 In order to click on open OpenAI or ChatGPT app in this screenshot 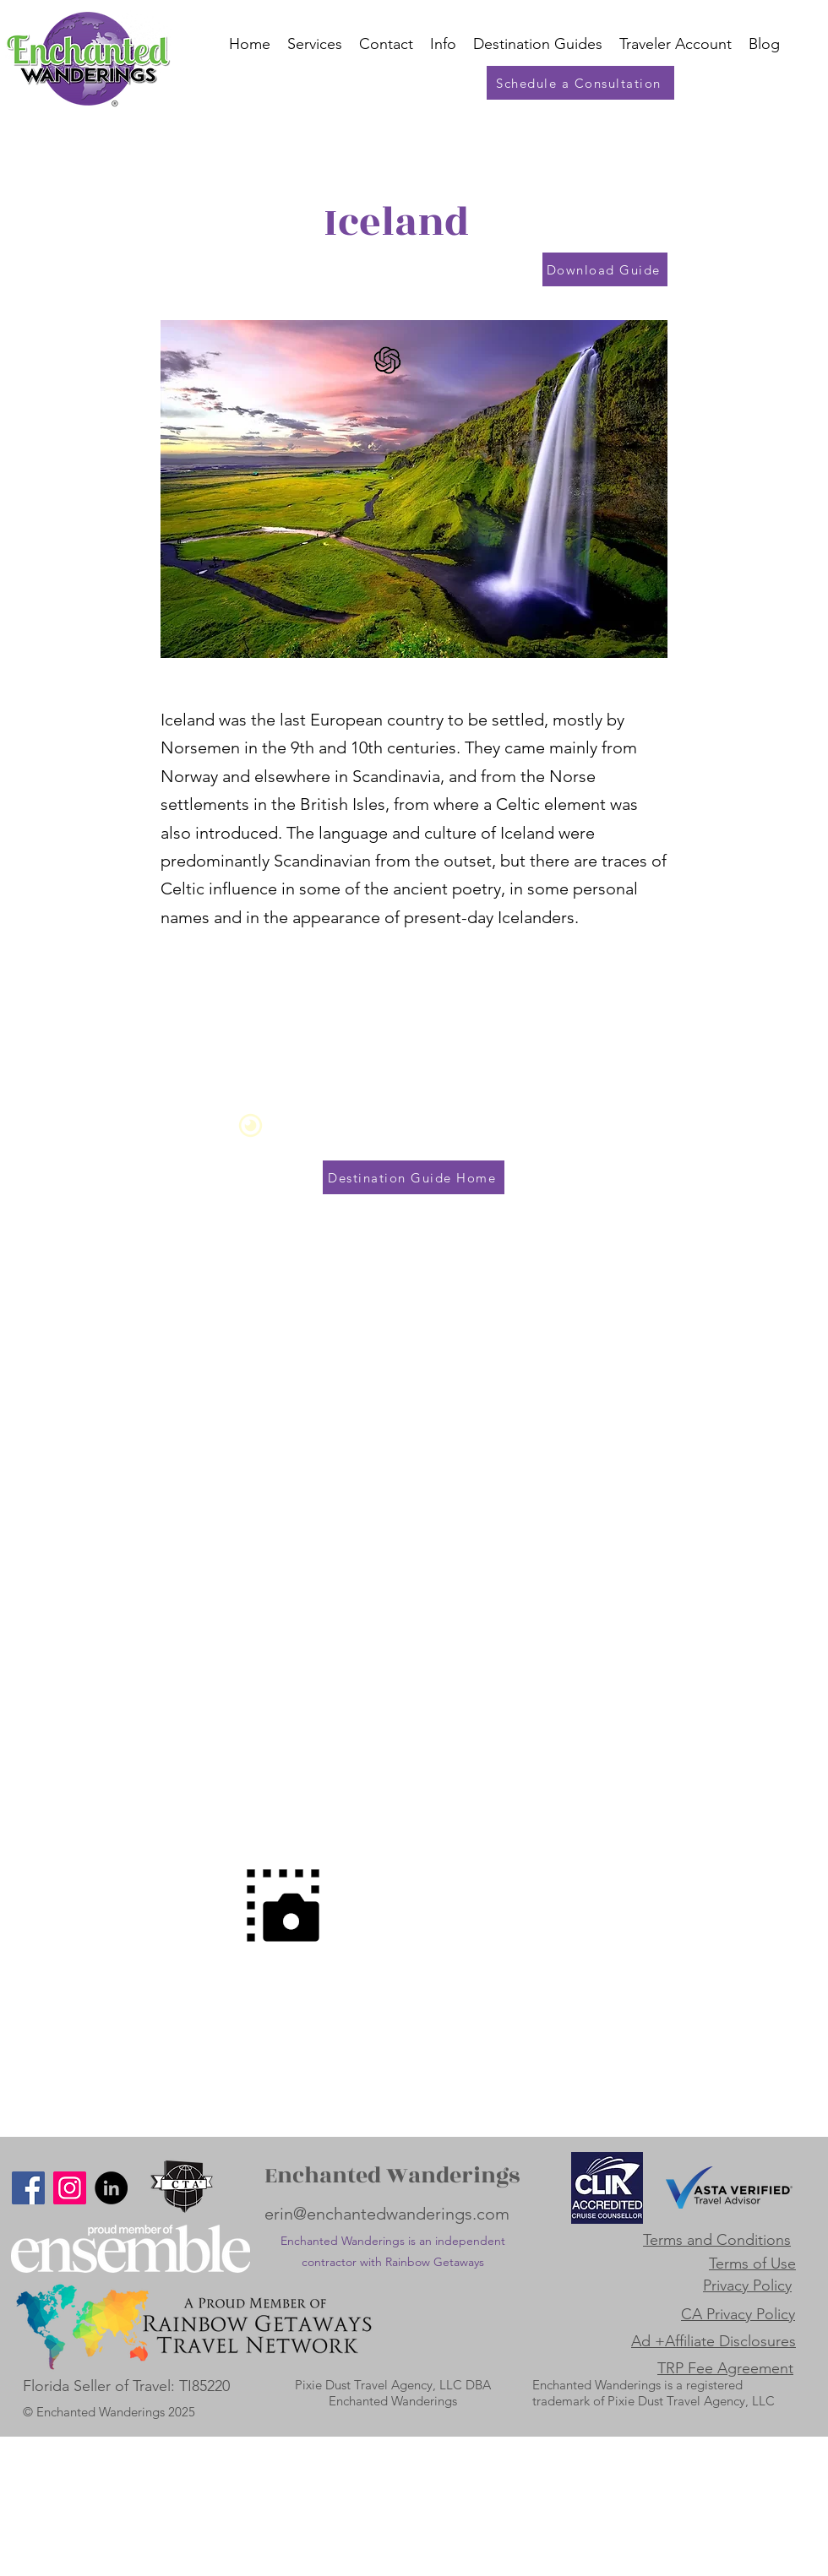, I will do `click(387, 360)`.